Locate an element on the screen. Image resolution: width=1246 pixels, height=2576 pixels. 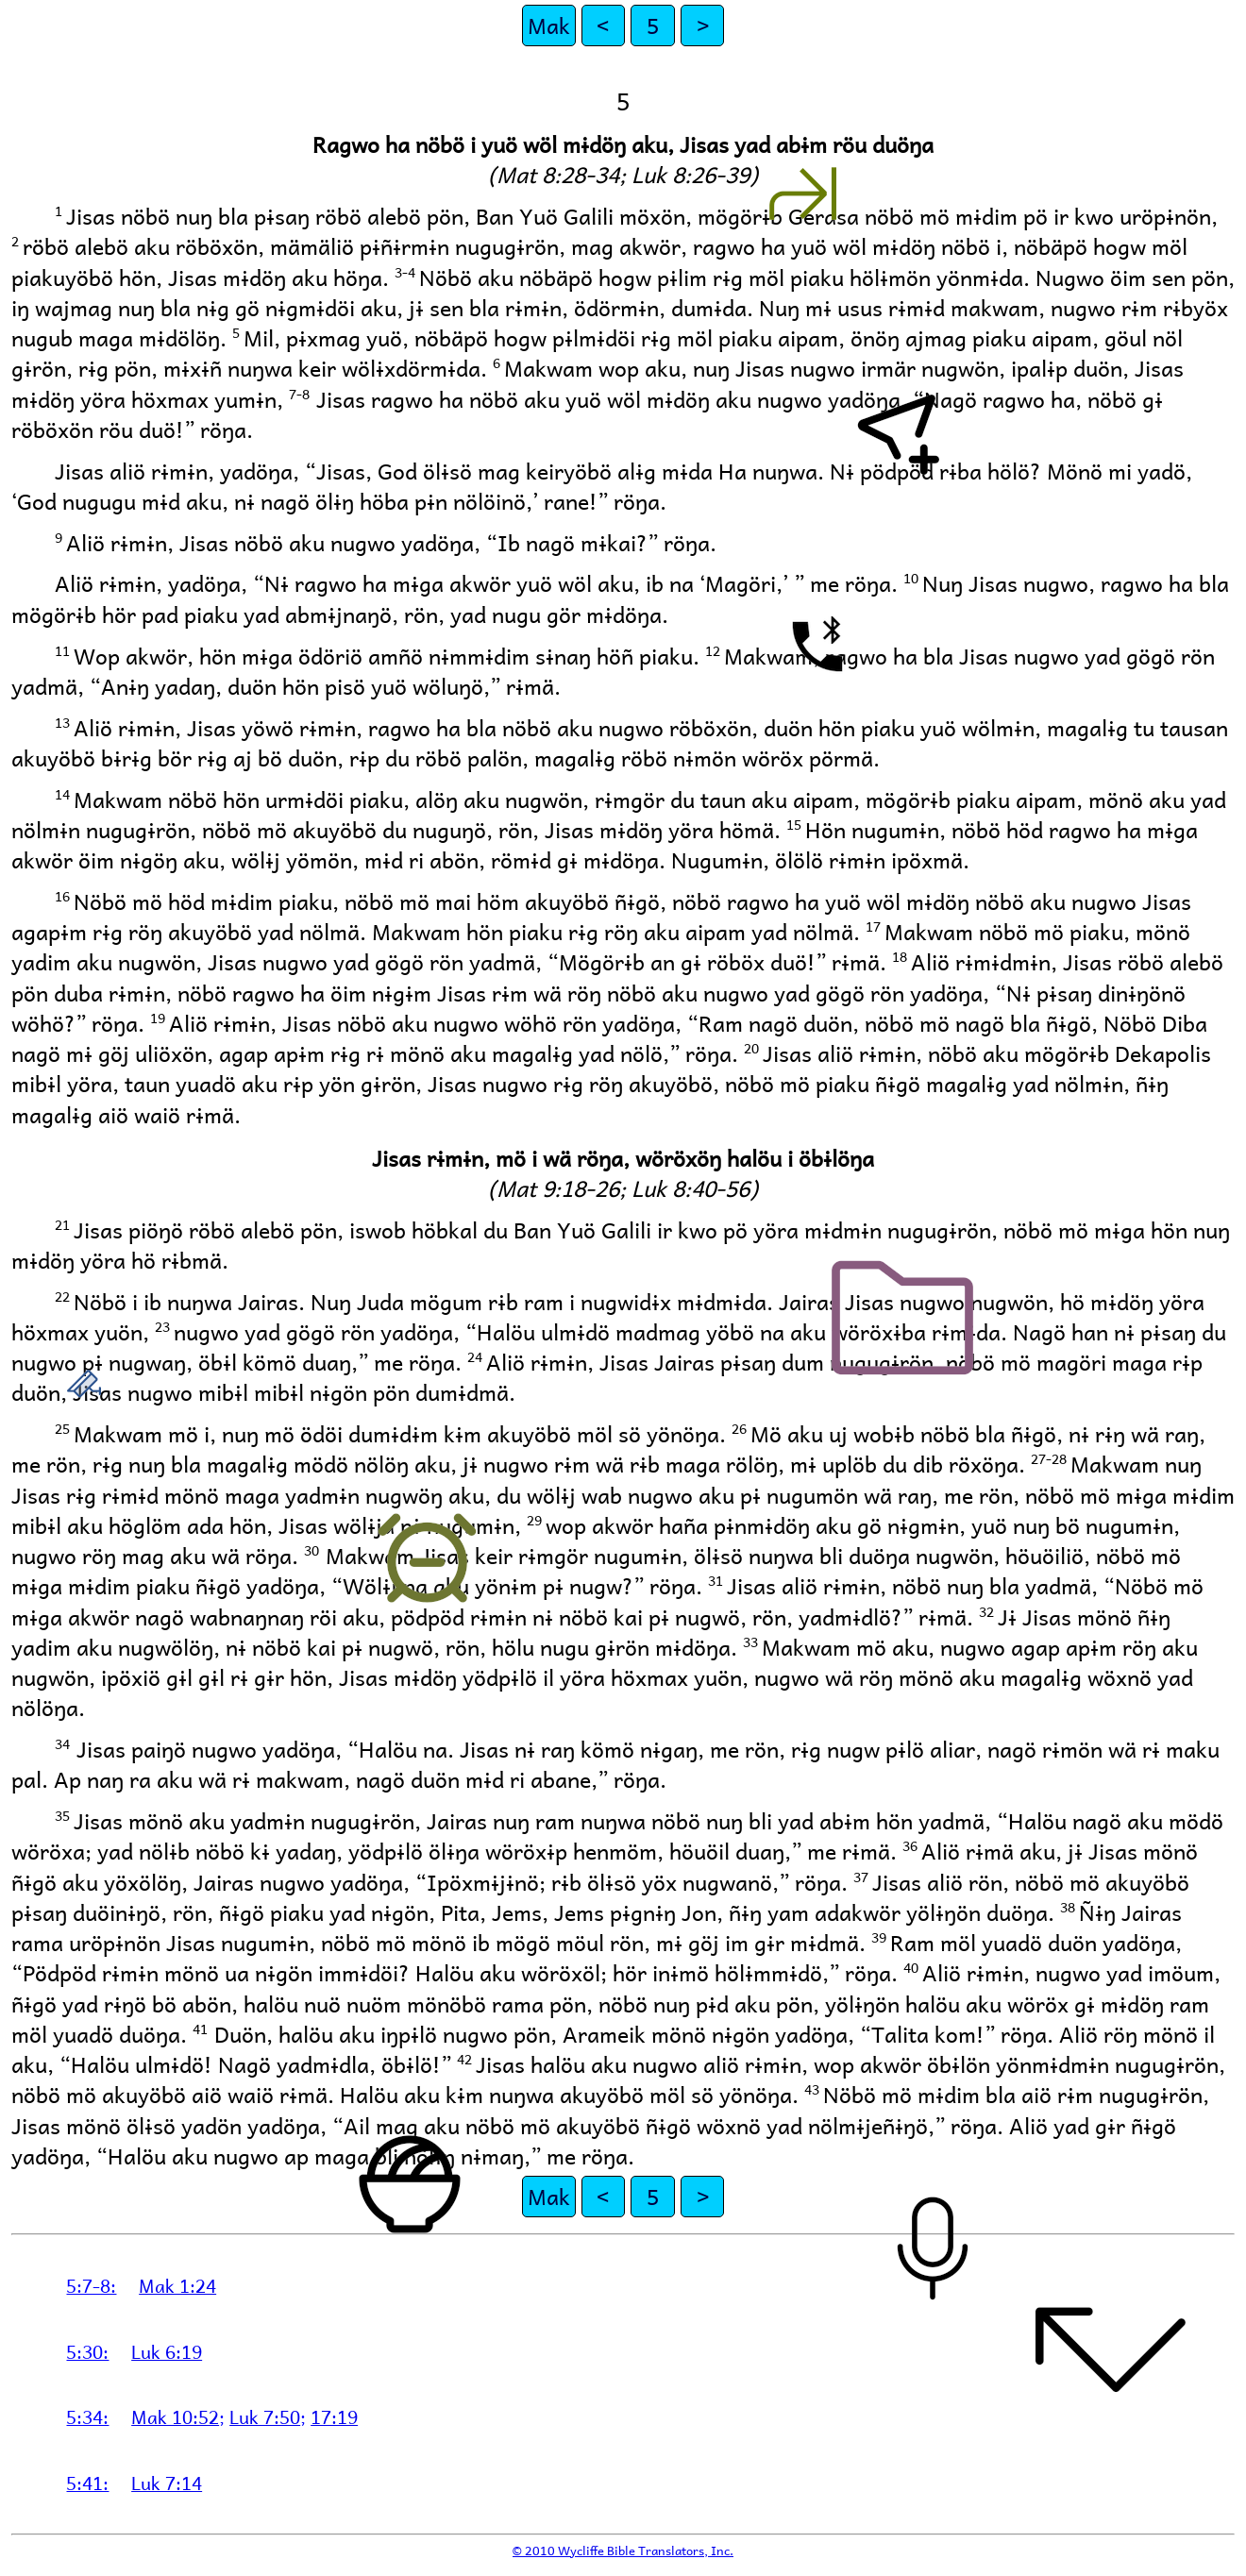
access folder contents is located at coordinates (902, 1315).